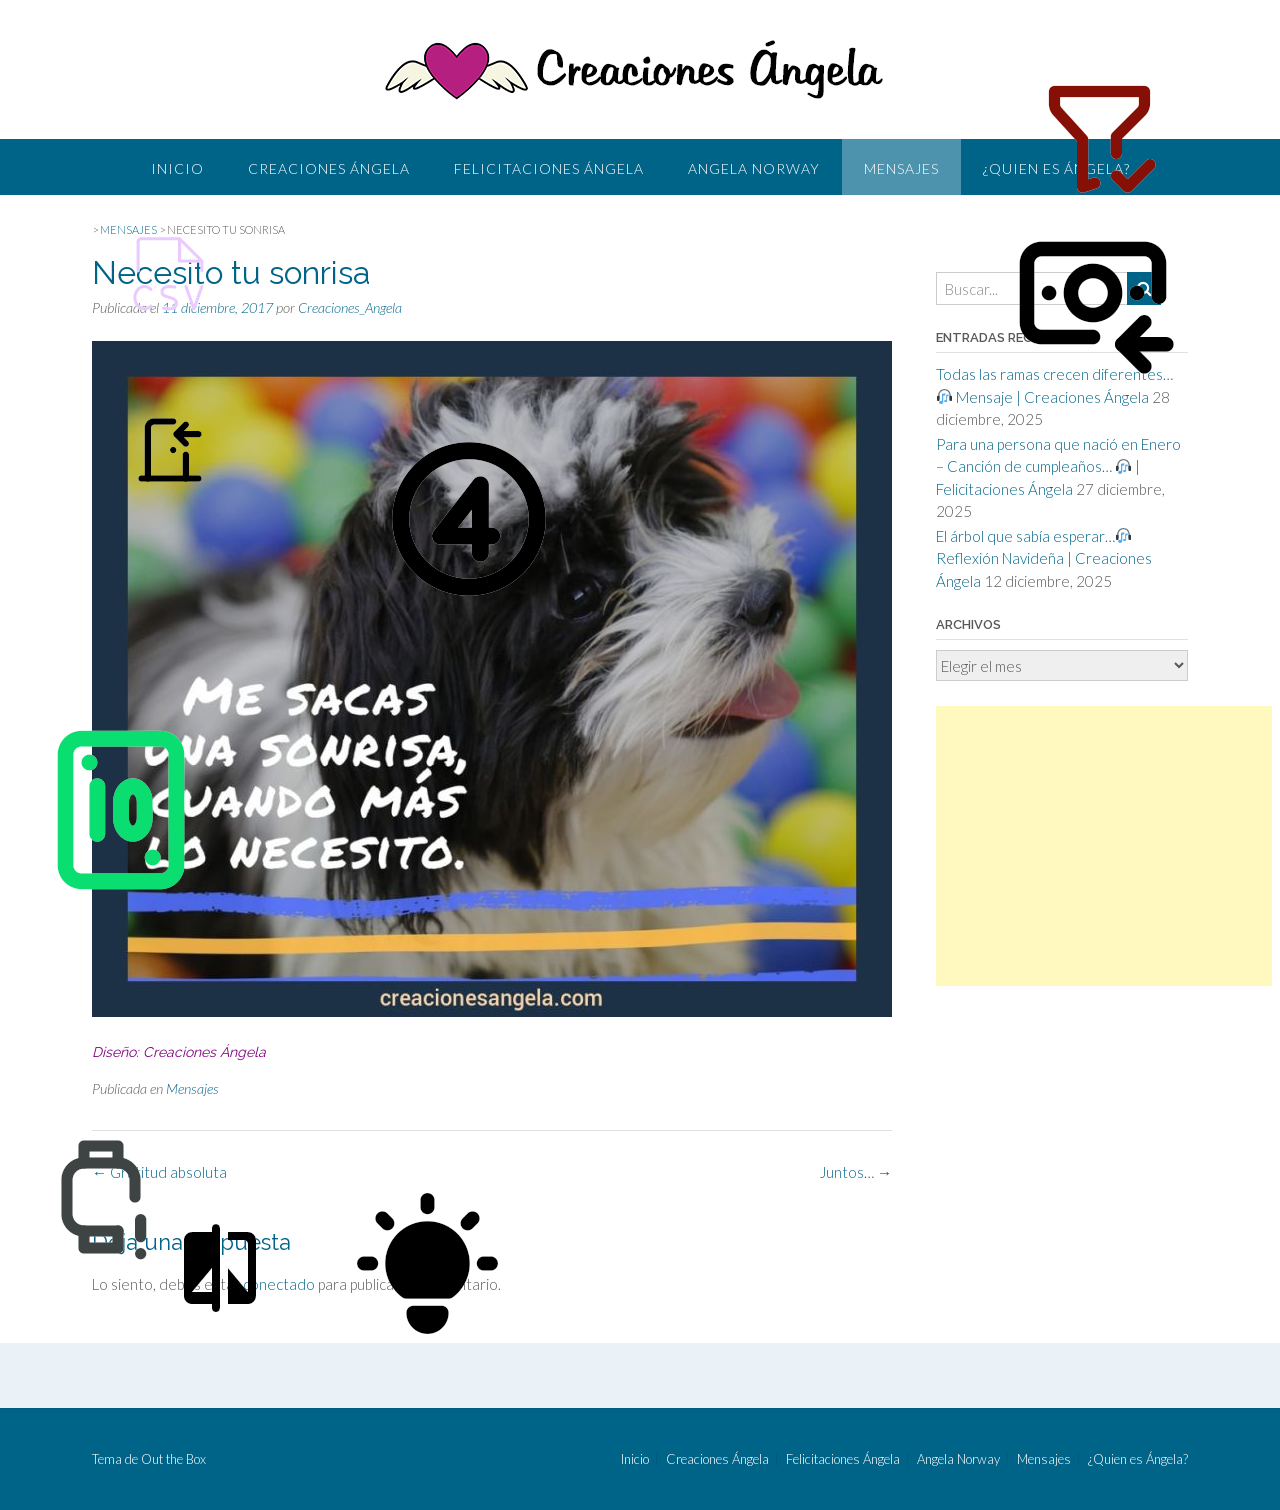  I want to click on view tips or helpful suggestions, so click(427, 1263).